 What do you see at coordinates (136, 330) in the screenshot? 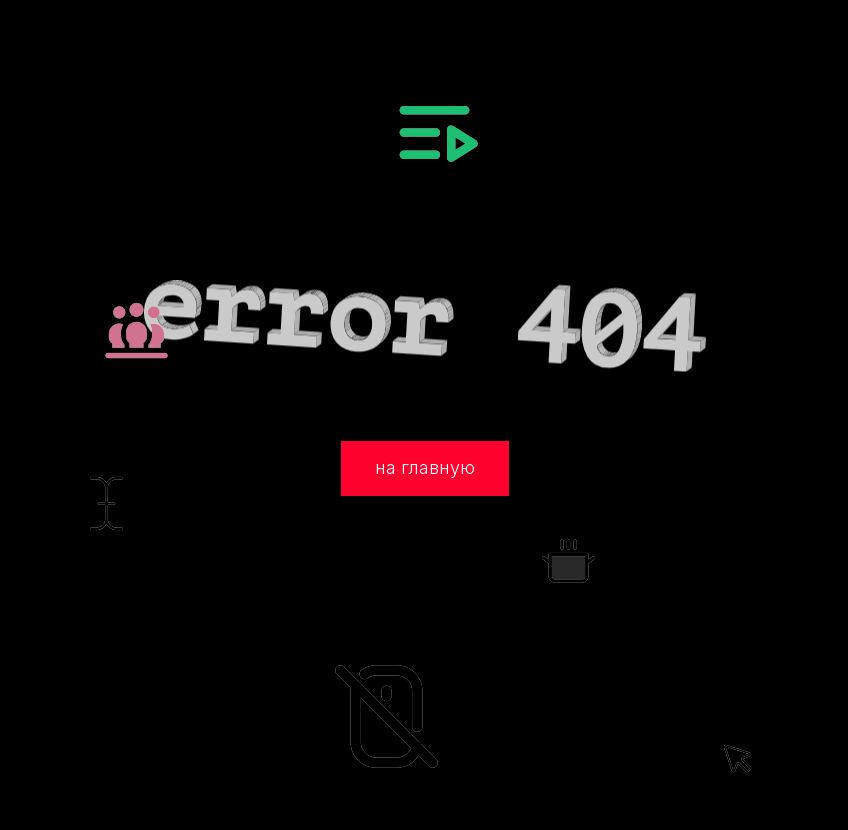
I see `view team or group members` at bounding box center [136, 330].